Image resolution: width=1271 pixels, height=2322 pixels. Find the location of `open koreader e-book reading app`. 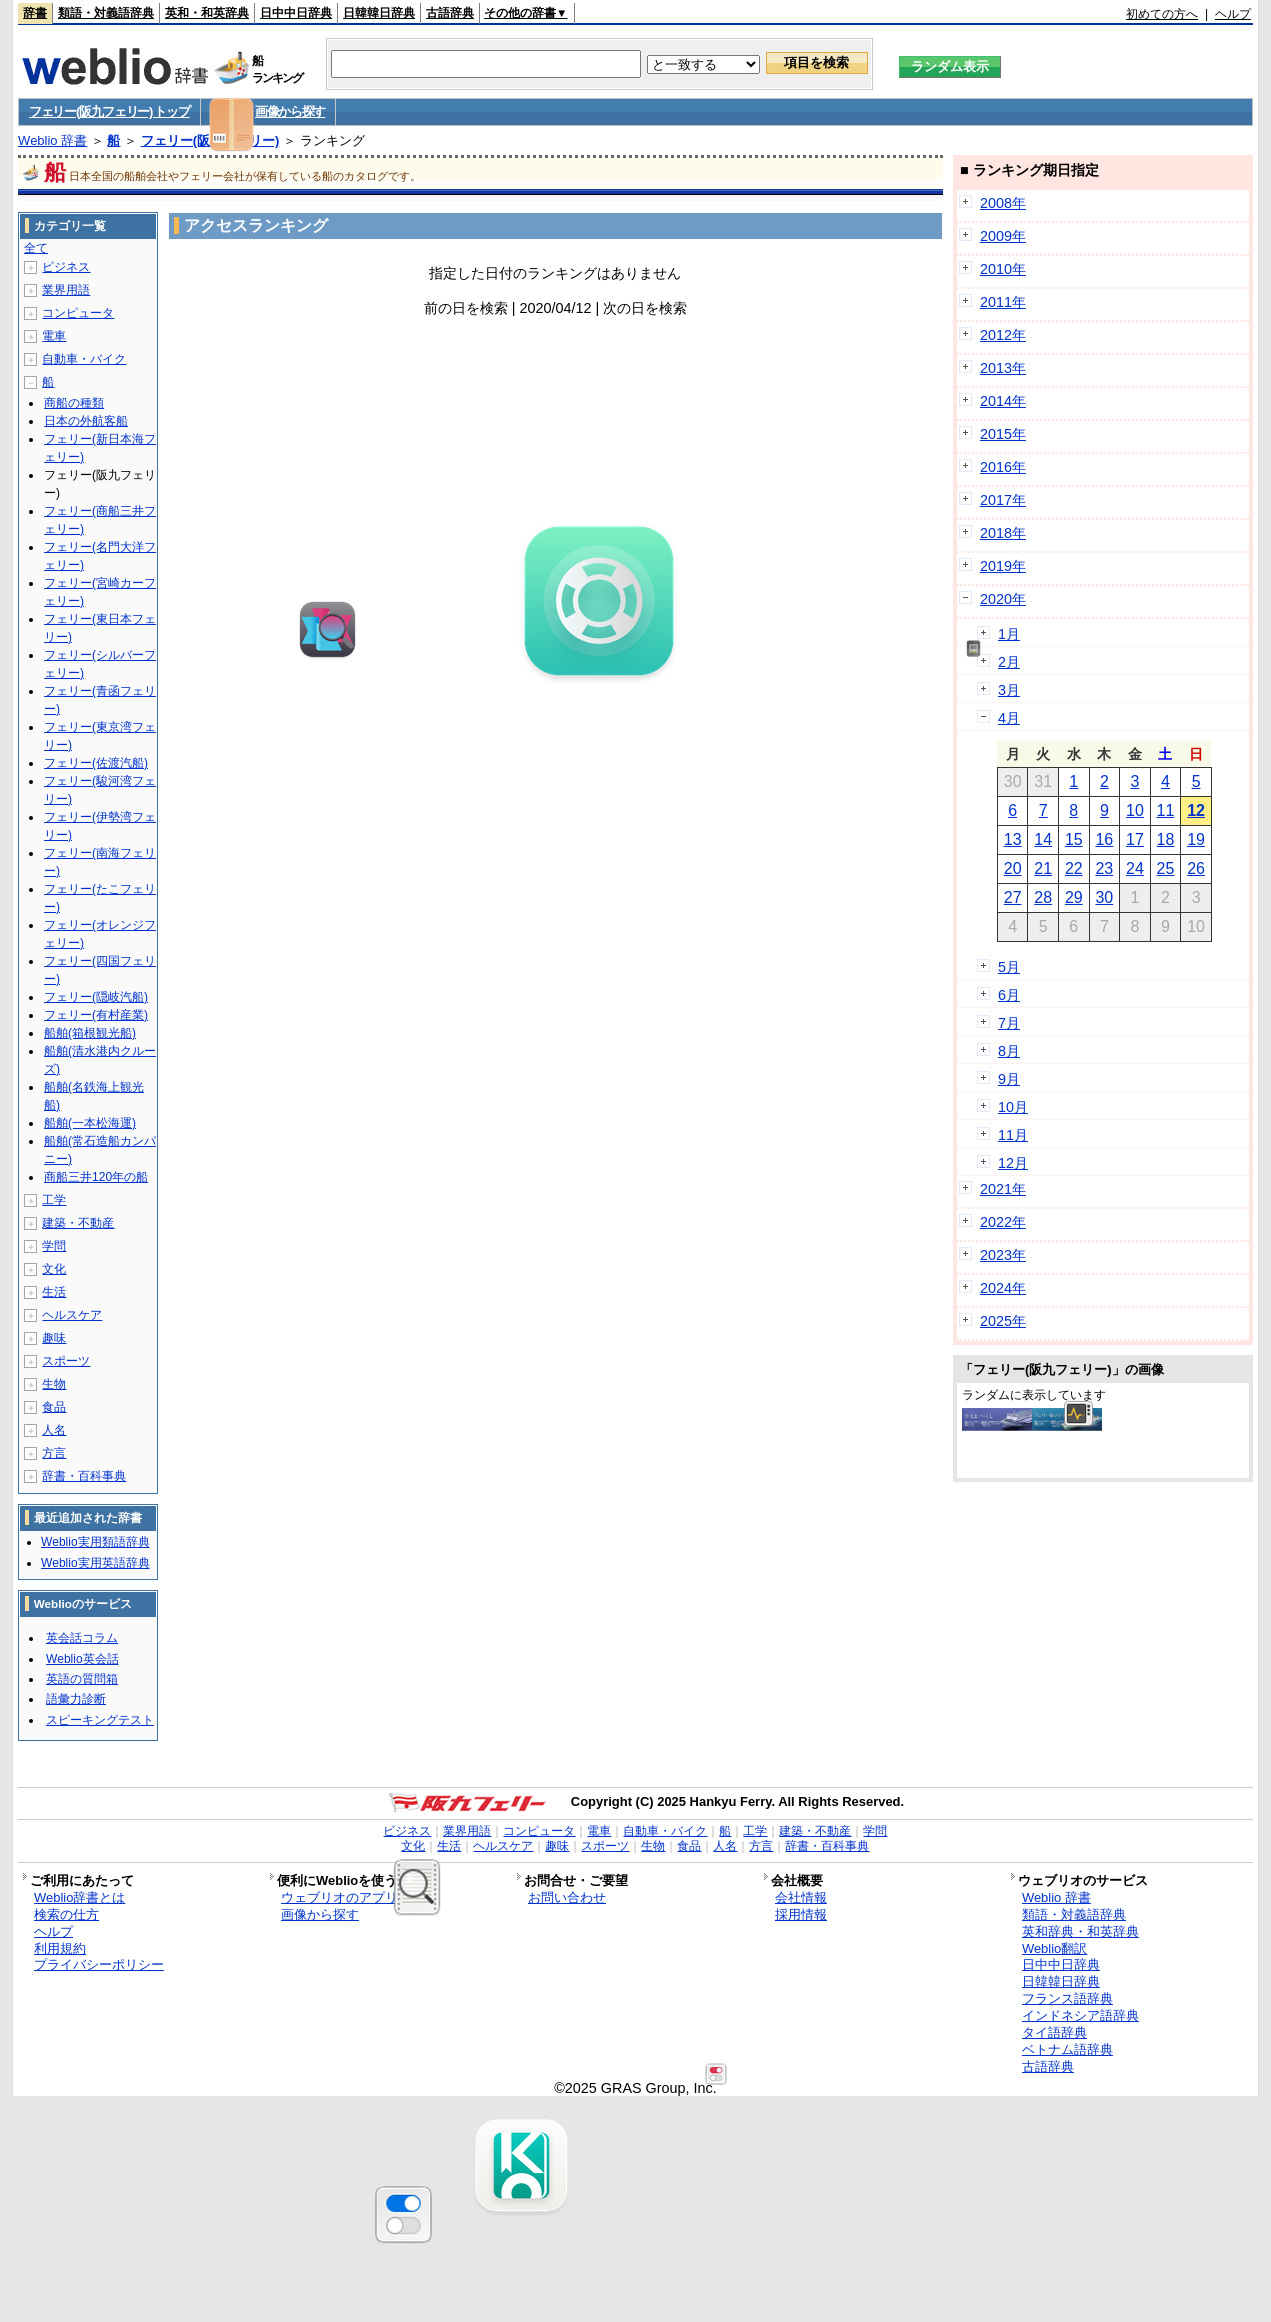

open koreader e-book reading app is located at coordinates (521, 2165).